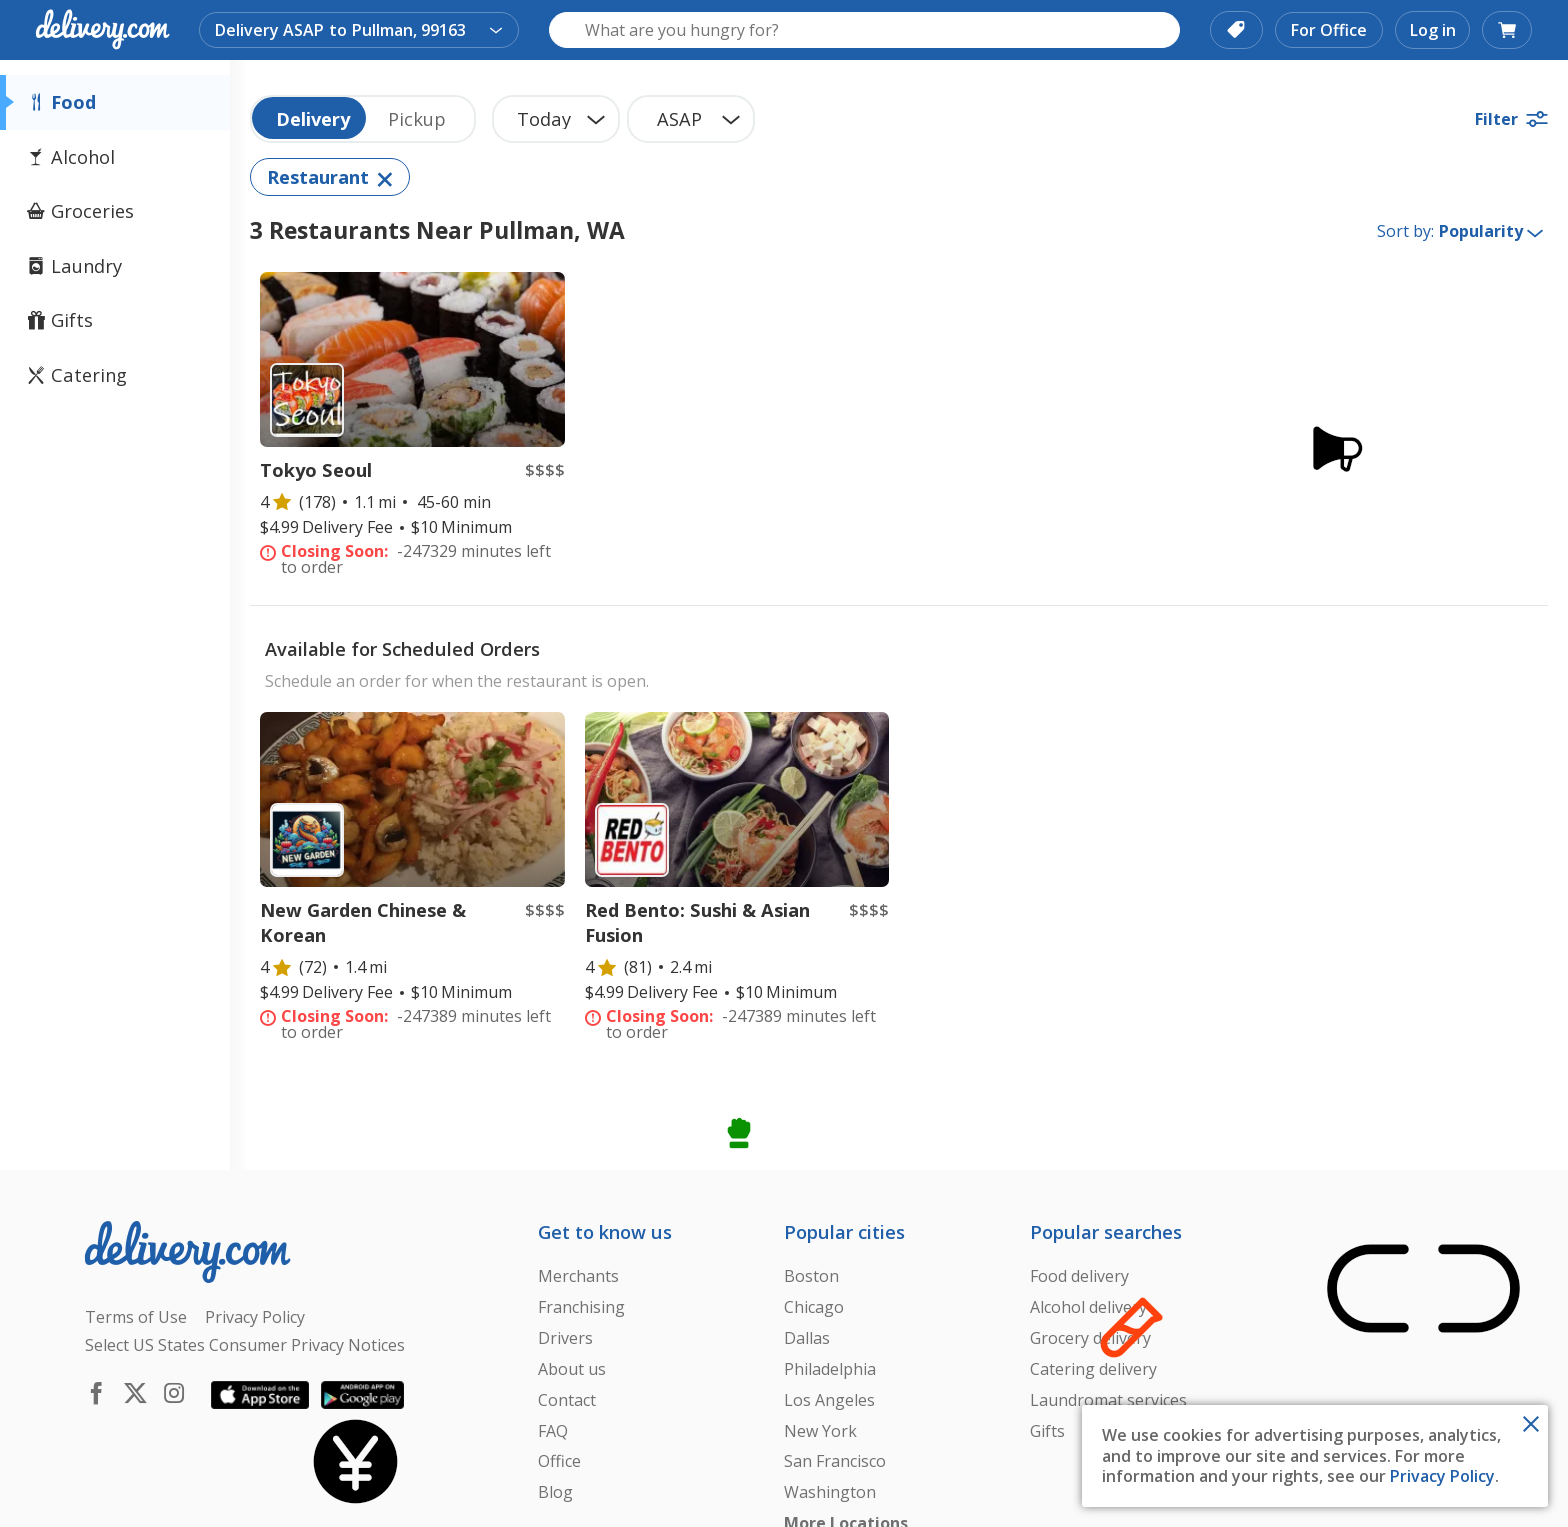  Describe the element at coordinates (1423, 1288) in the screenshot. I see `unlink or break a connected item` at that location.